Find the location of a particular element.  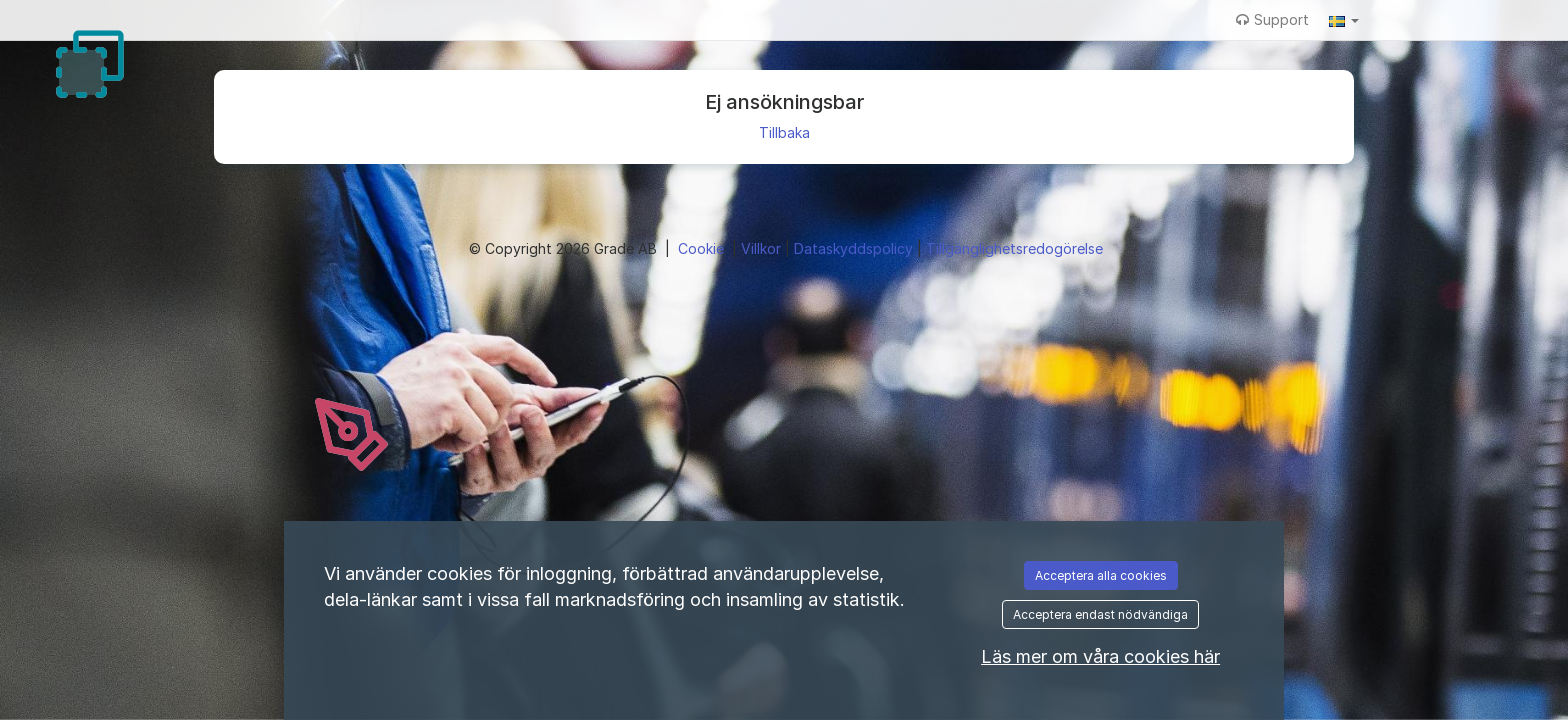

access vector drawing or pen tool is located at coordinates (351, 434).